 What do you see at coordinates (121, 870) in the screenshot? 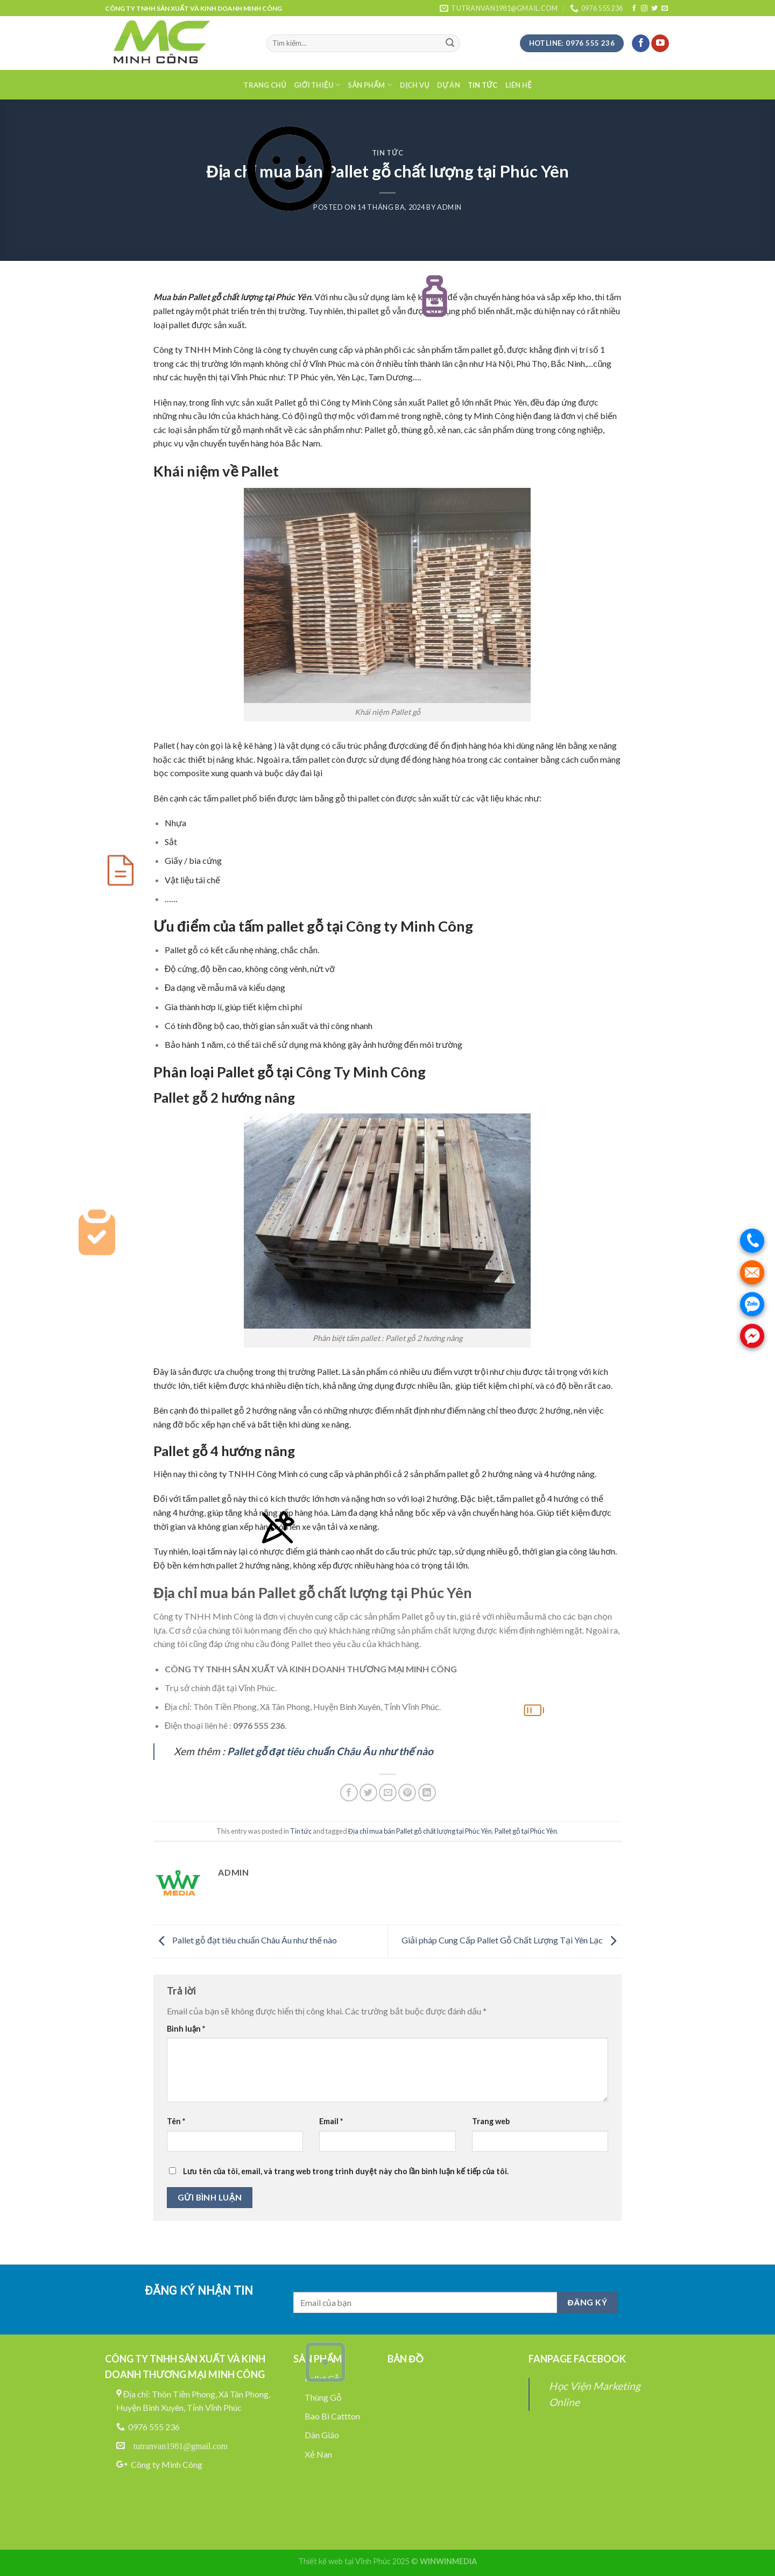
I see `view document or text file` at bounding box center [121, 870].